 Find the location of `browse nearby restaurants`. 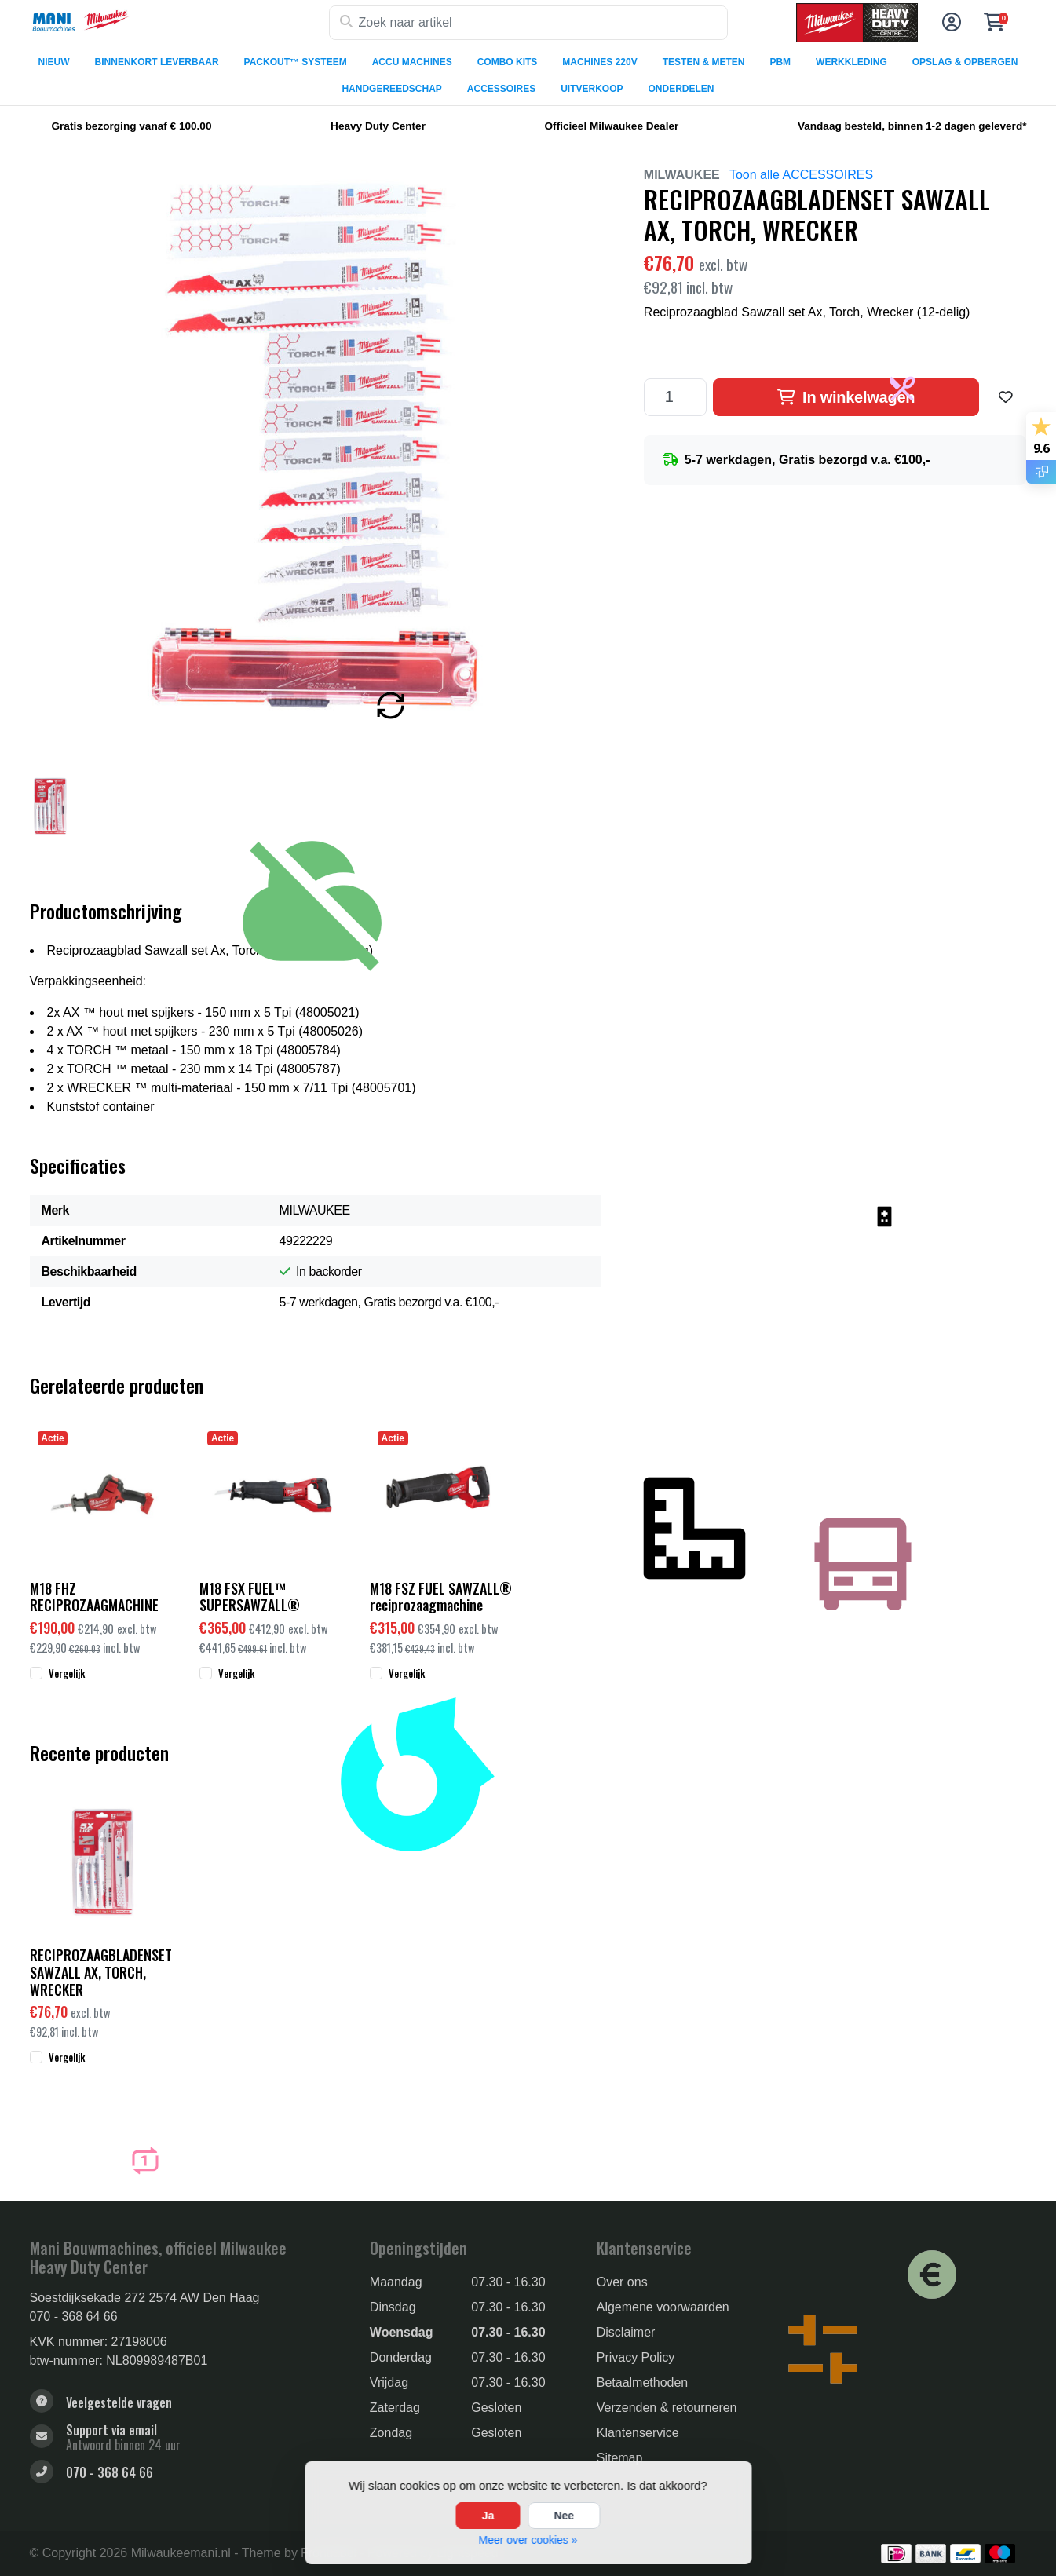

browse nearby restaurants is located at coordinates (902, 388).